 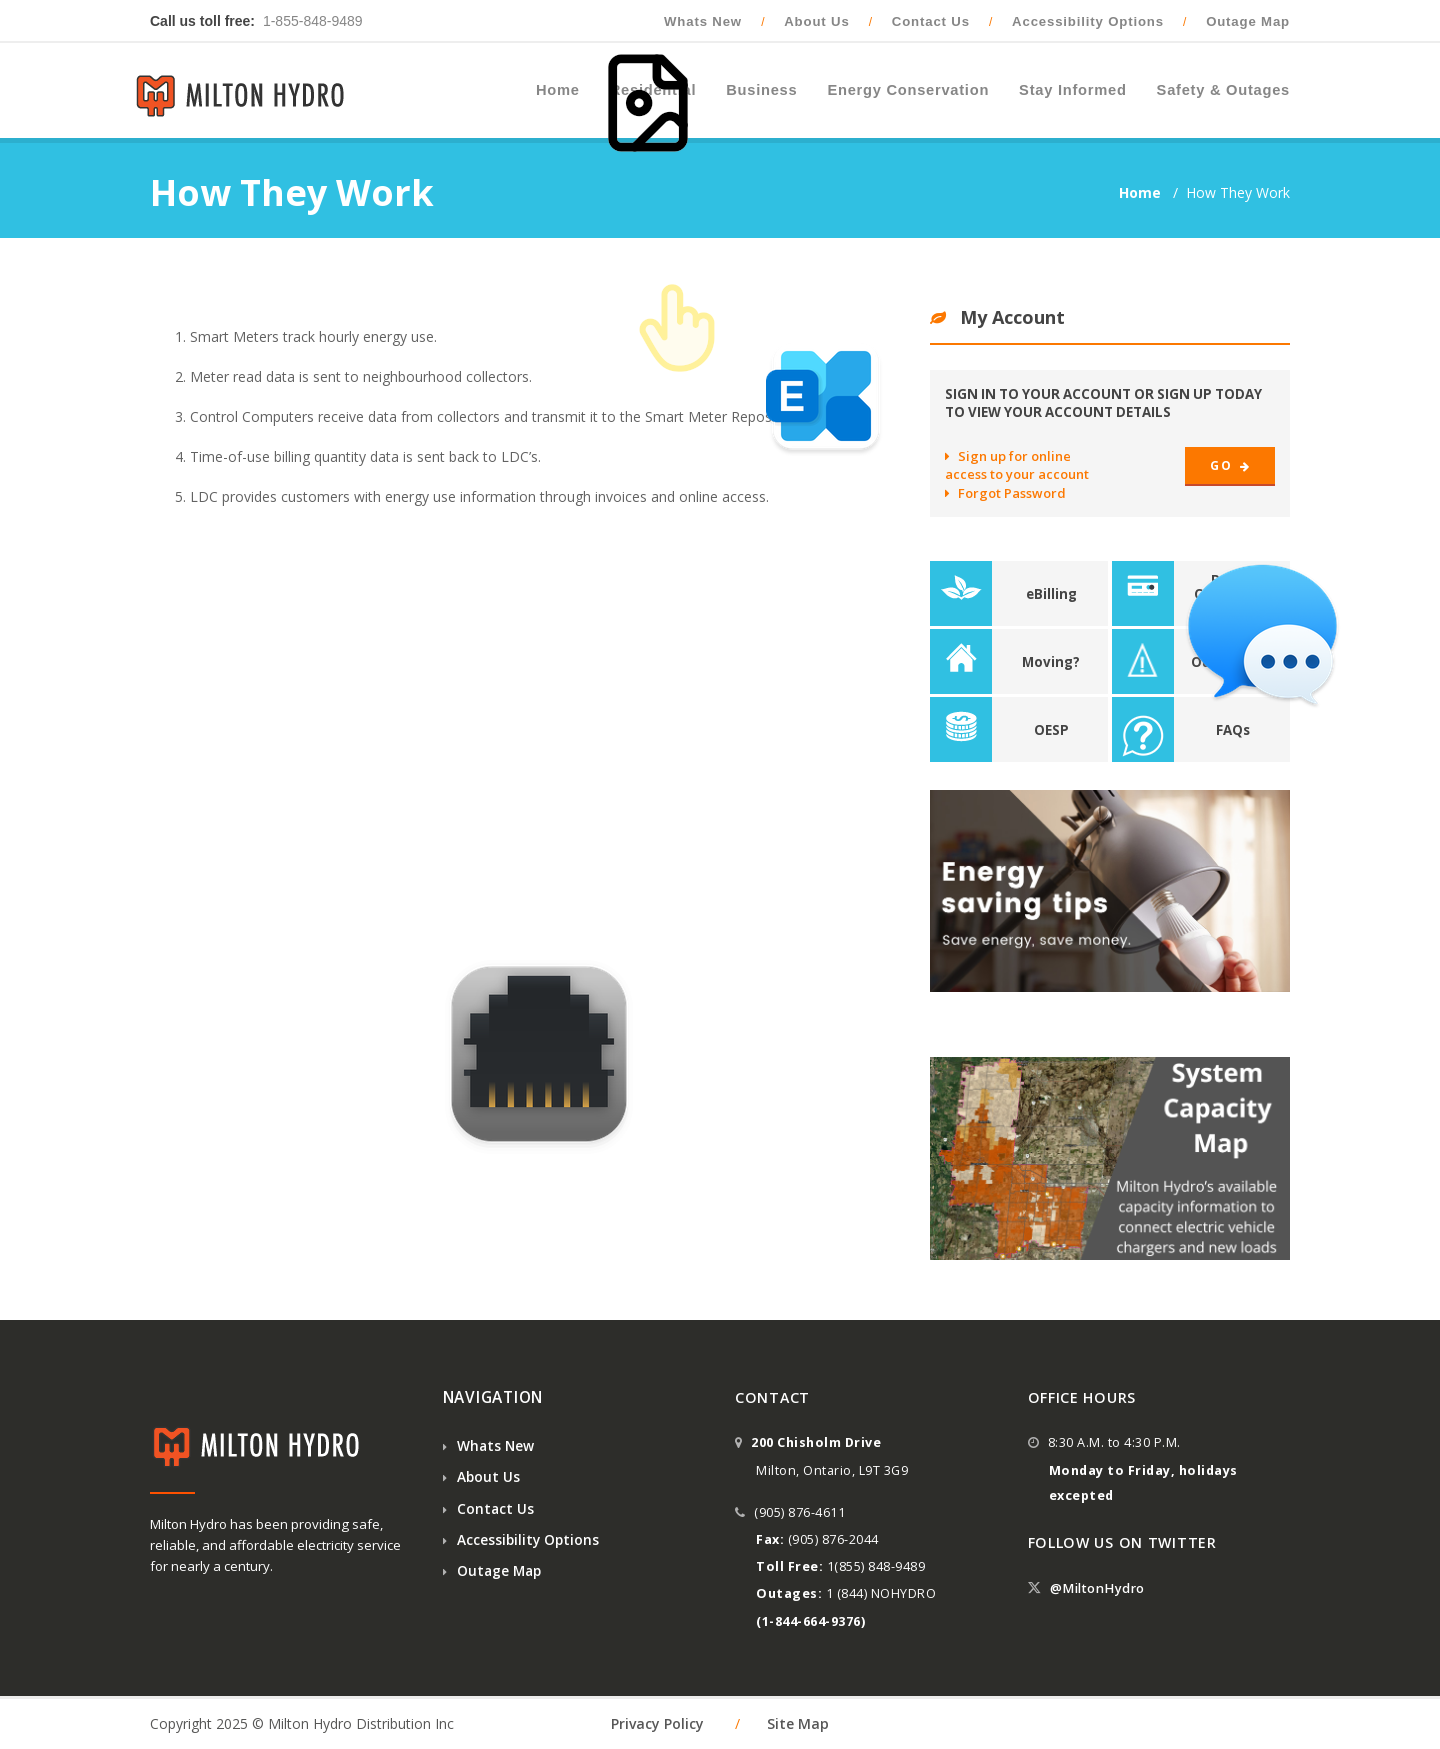 What do you see at coordinates (539, 1054) in the screenshot?
I see `indicates an RJ11 telephone/DSL network port` at bounding box center [539, 1054].